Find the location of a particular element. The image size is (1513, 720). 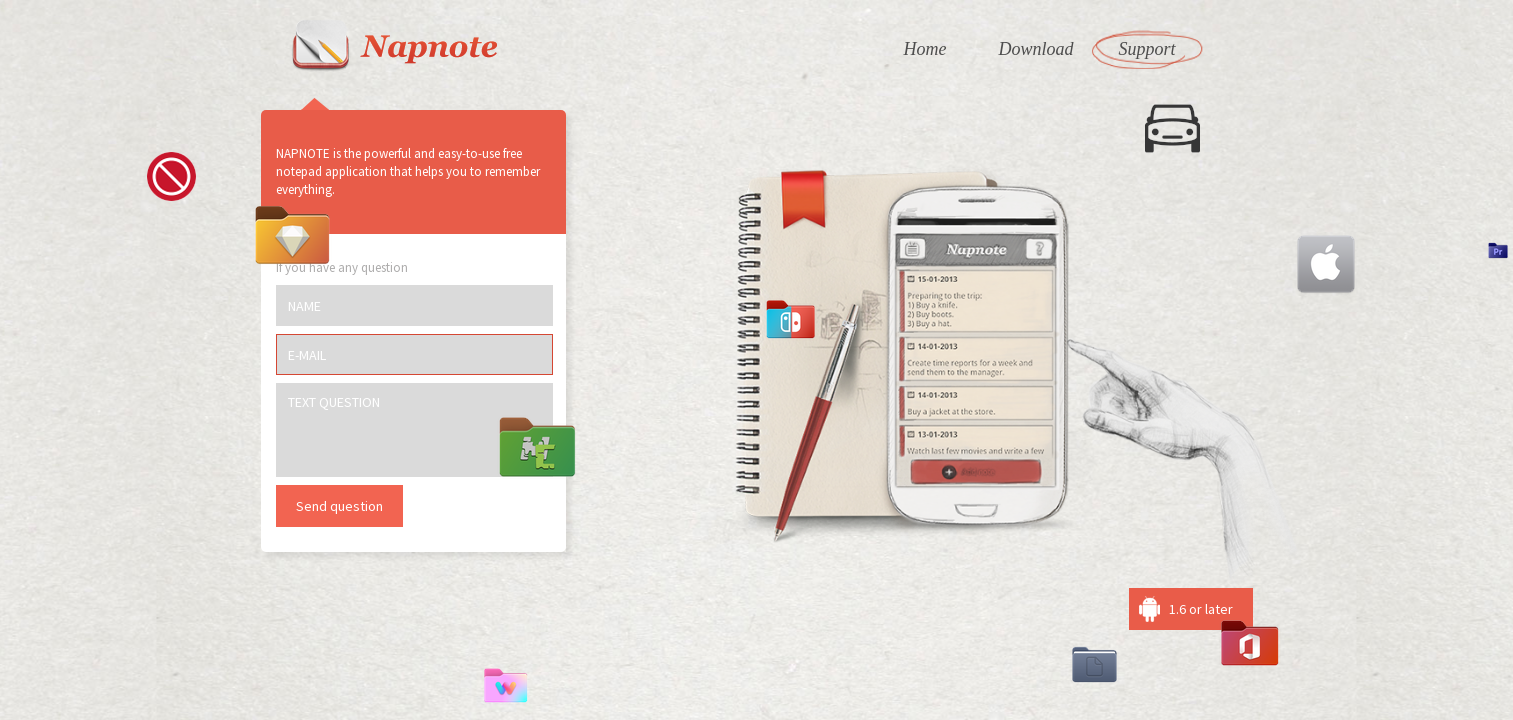

open mcreator project files folder is located at coordinates (537, 449).